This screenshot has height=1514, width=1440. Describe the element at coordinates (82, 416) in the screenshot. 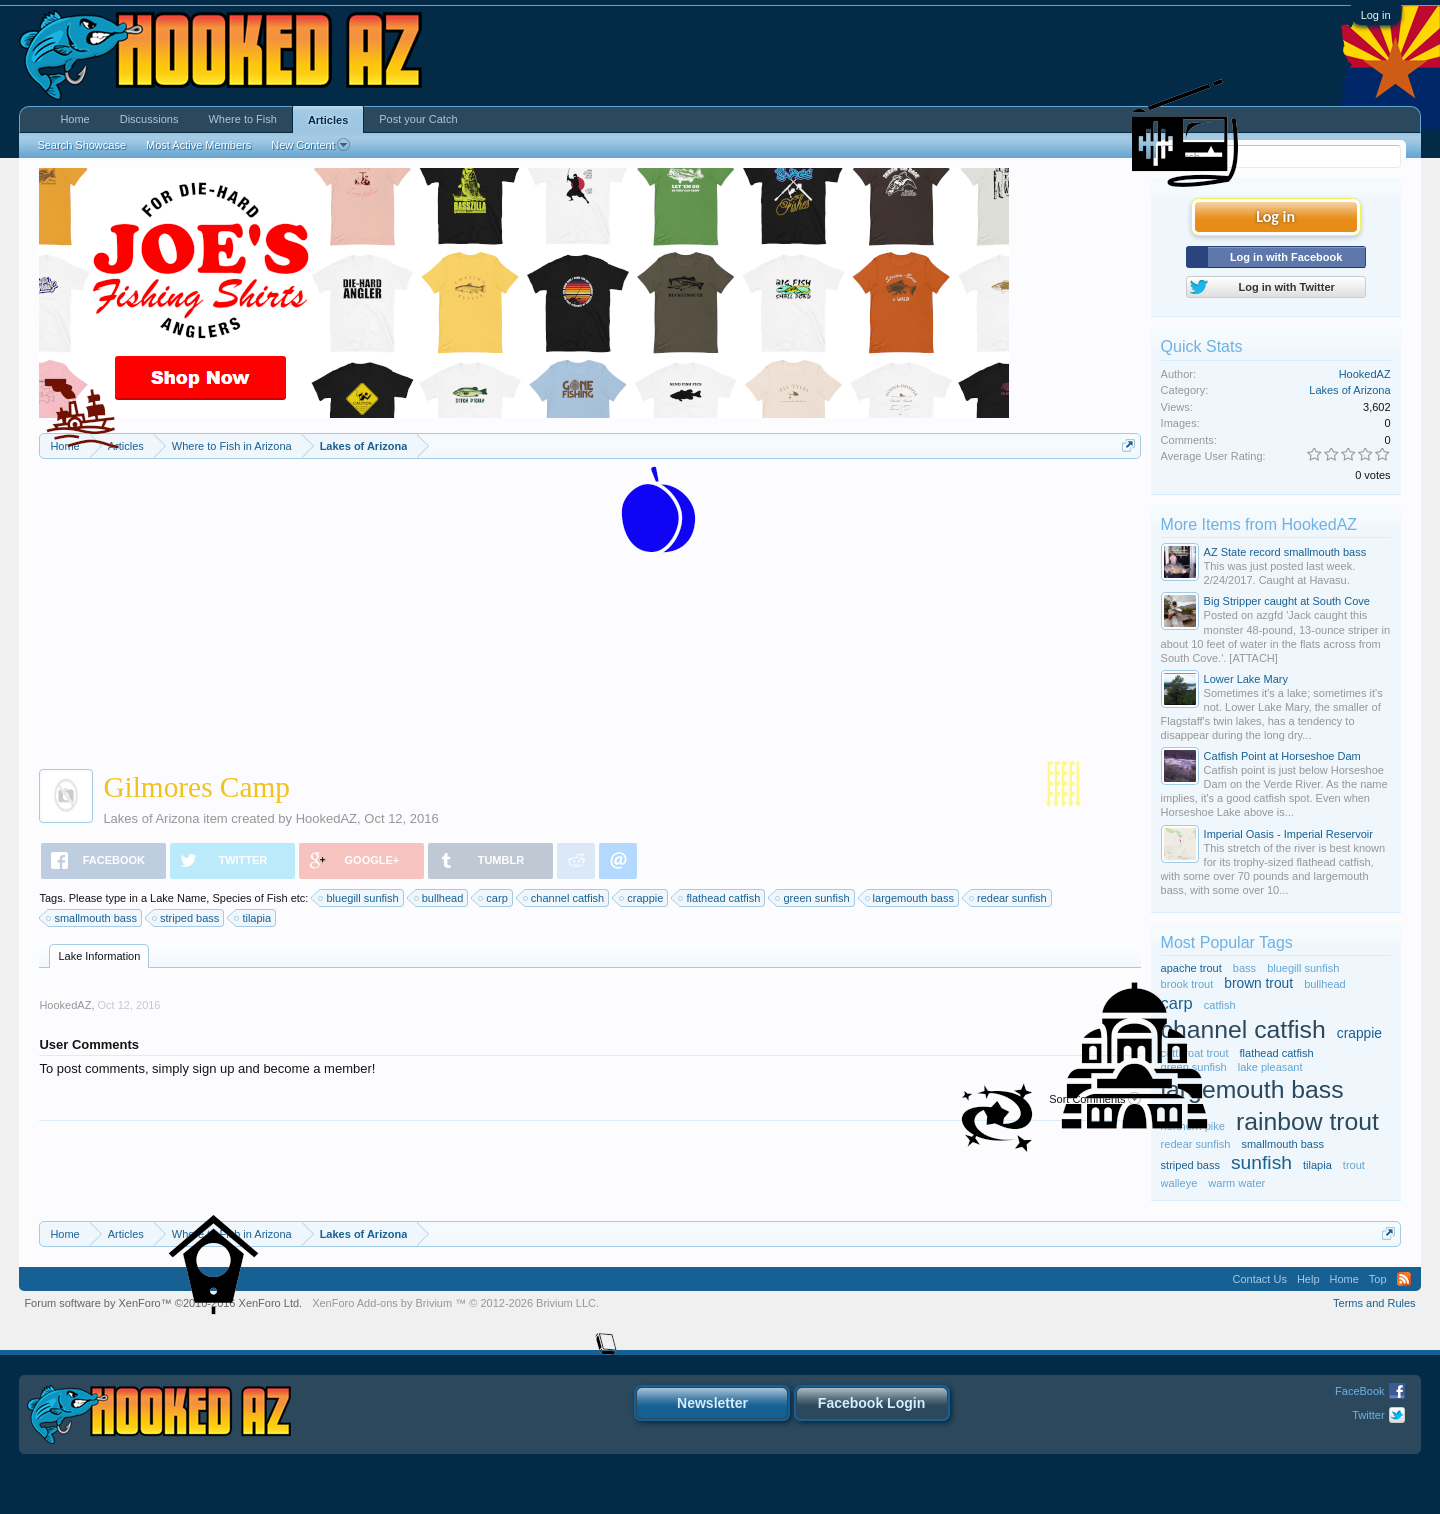

I see `view naval fleet or warship units` at that location.